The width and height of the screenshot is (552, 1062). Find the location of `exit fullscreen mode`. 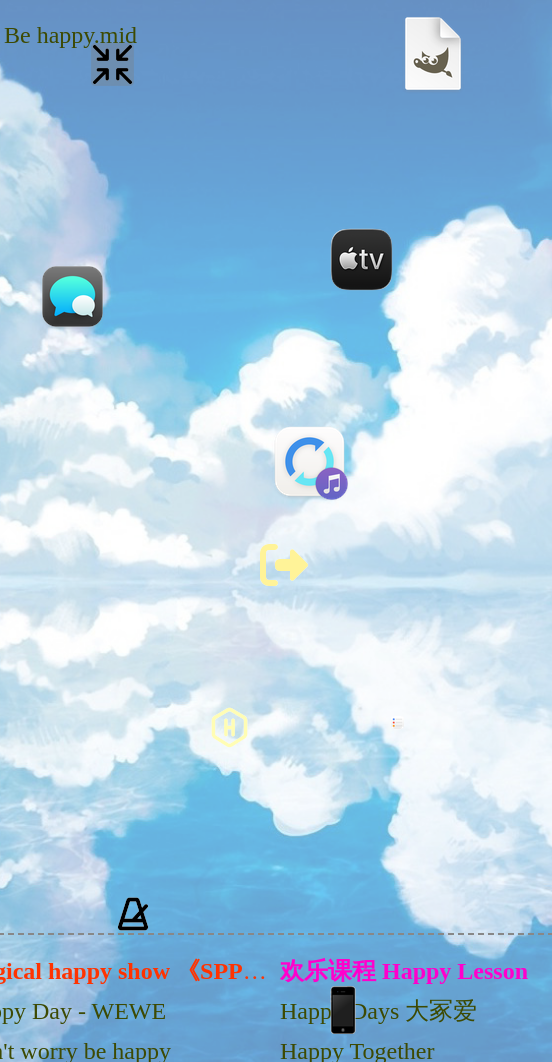

exit fullscreen mode is located at coordinates (112, 64).